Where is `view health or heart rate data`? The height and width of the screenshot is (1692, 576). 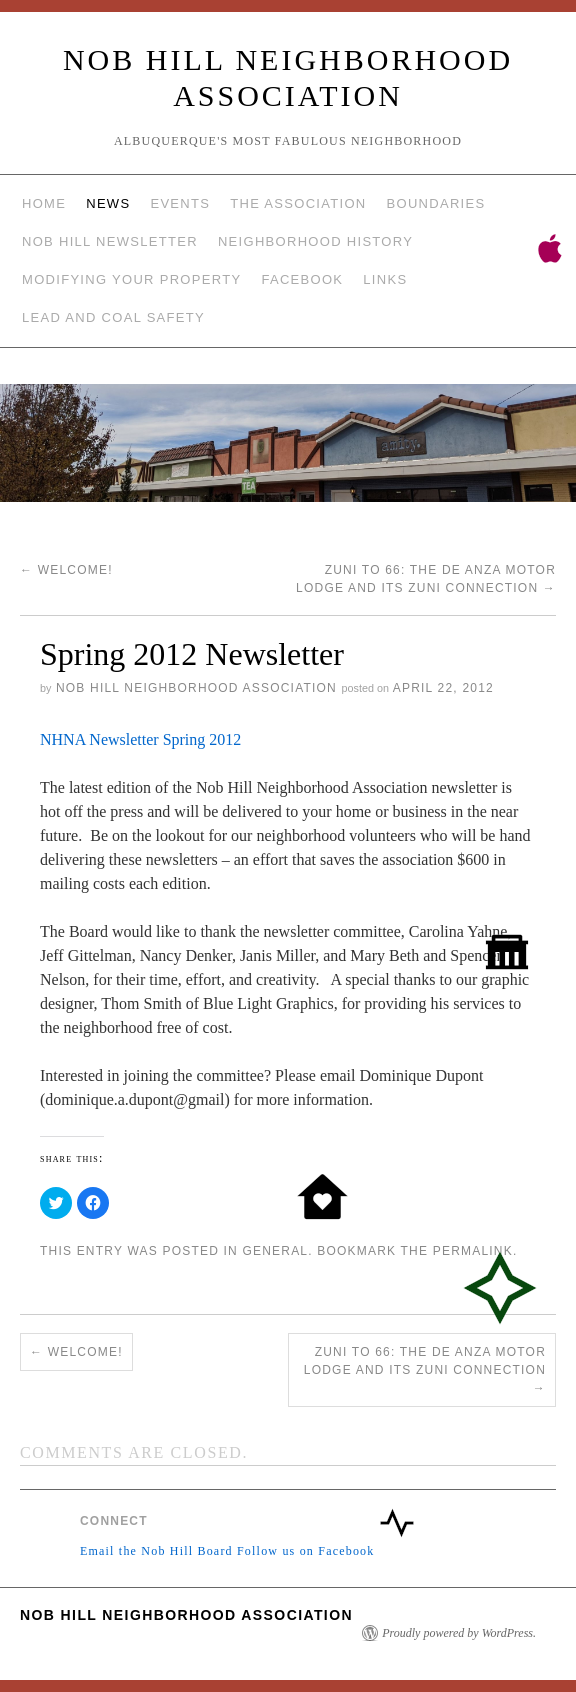
view health or heart rate data is located at coordinates (397, 1523).